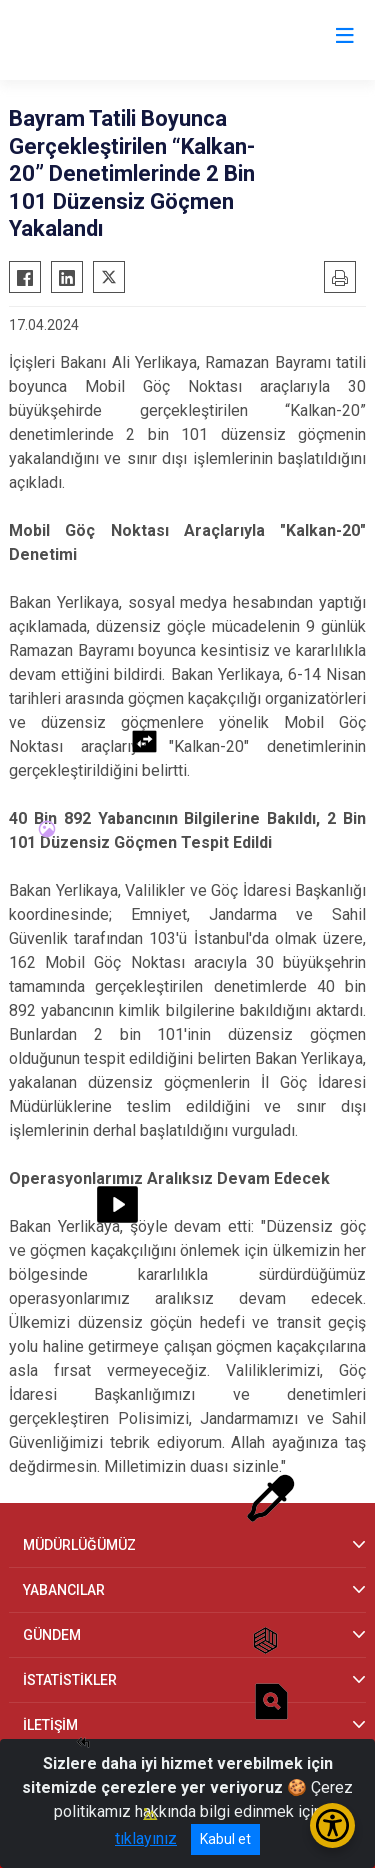 This screenshot has width=375, height=1868. What do you see at coordinates (83, 1742) in the screenshot?
I see `reply all to a message or email` at bounding box center [83, 1742].